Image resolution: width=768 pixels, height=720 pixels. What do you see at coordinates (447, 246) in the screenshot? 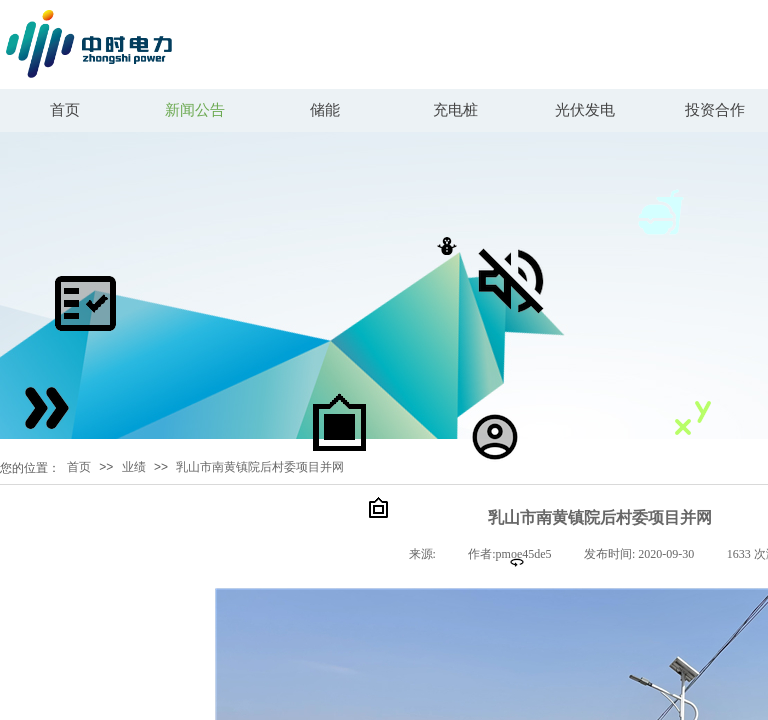
I see `winter or holiday-themed content indicator` at bounding box center [447, 246].